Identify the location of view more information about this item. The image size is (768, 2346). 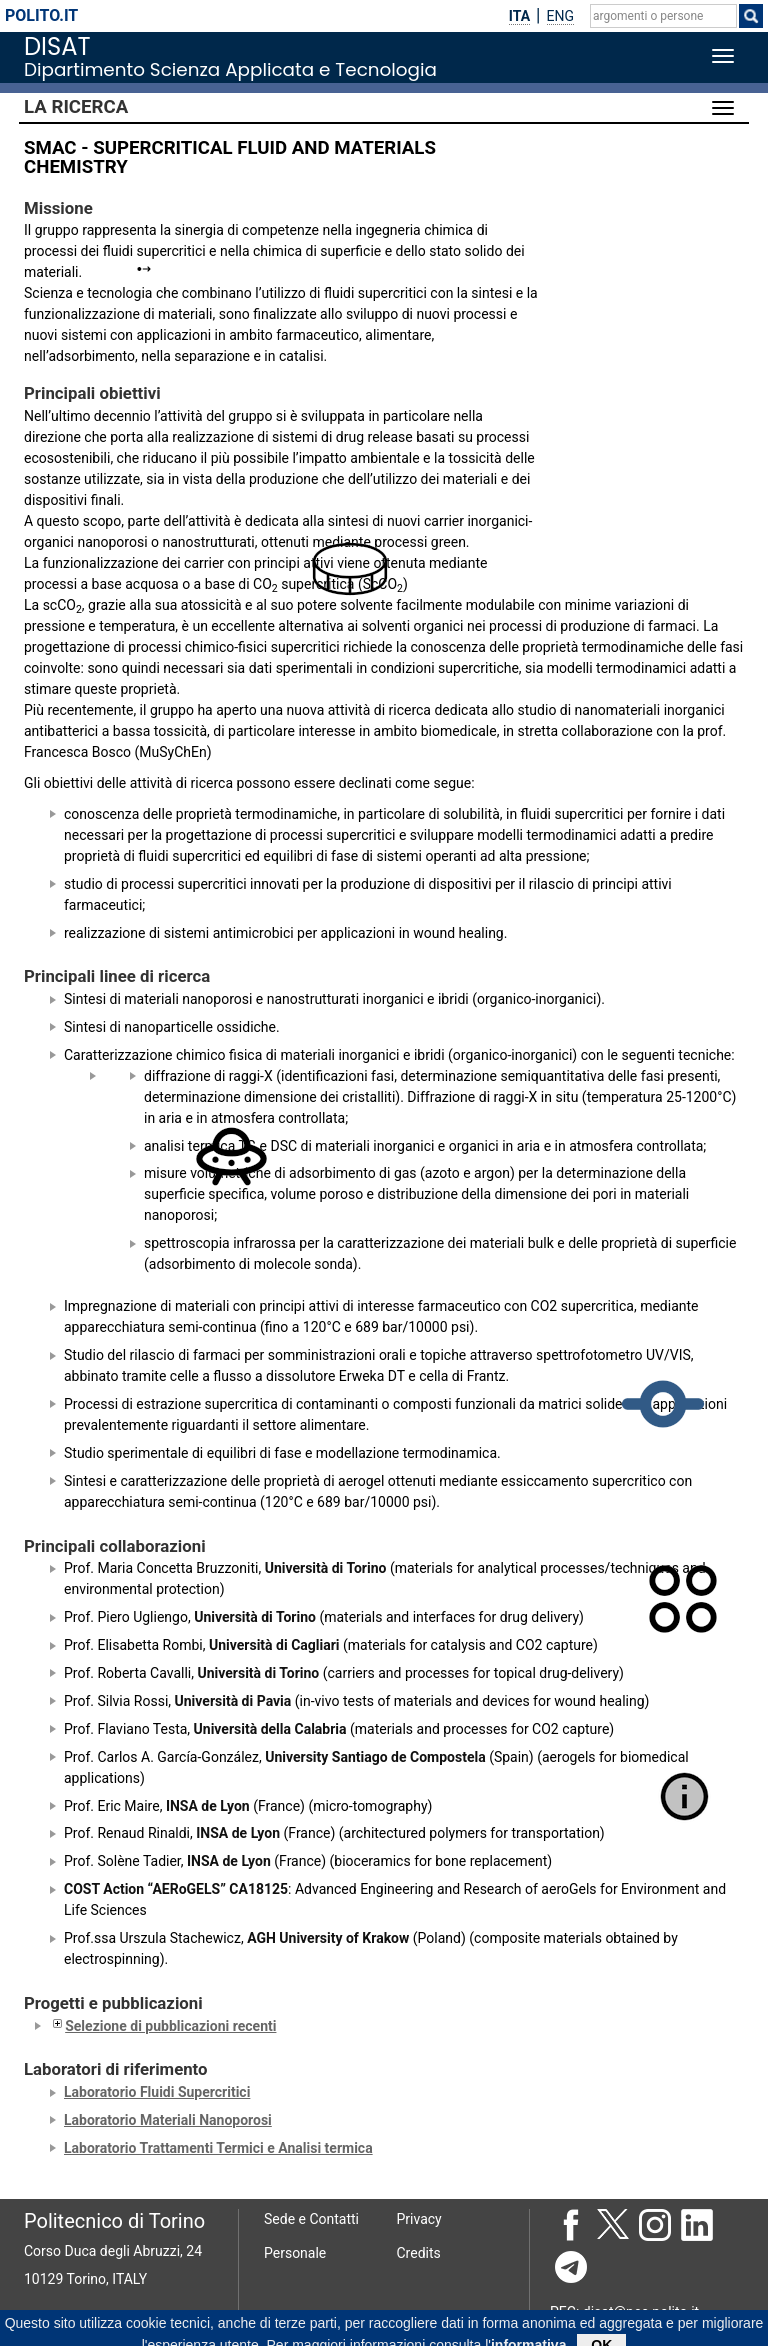
(684, 1796).